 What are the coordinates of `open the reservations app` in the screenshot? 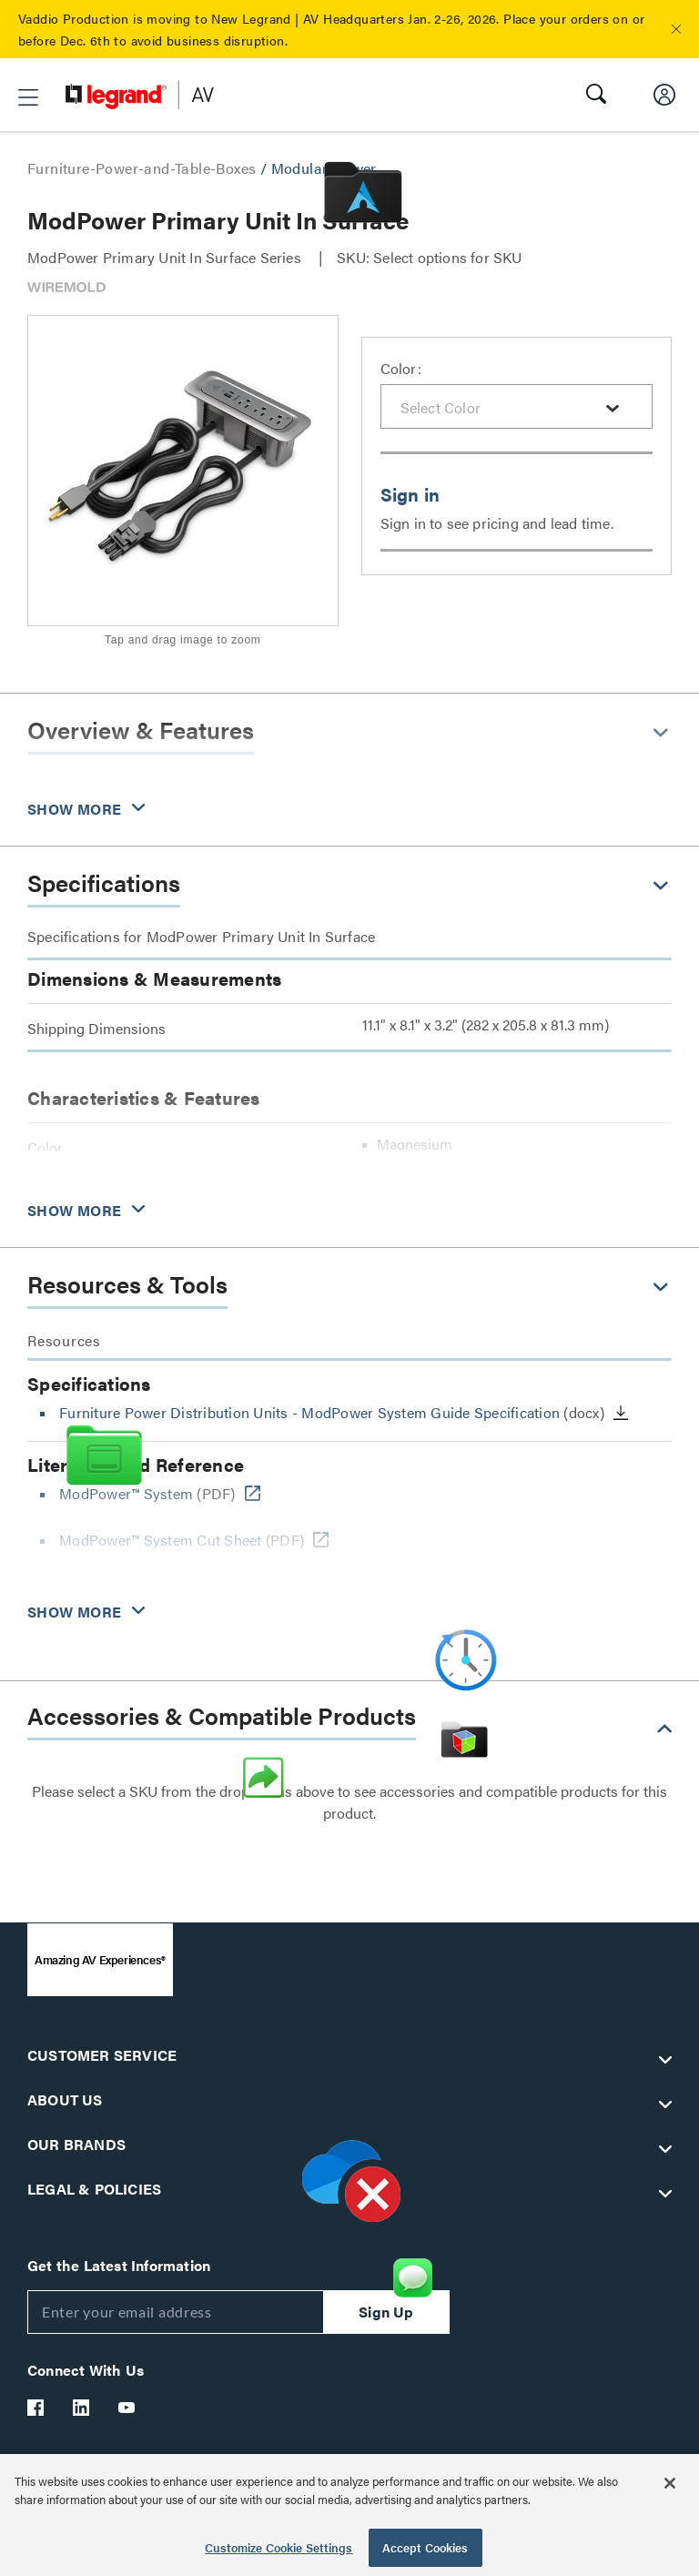 It's located at (466, 1659).